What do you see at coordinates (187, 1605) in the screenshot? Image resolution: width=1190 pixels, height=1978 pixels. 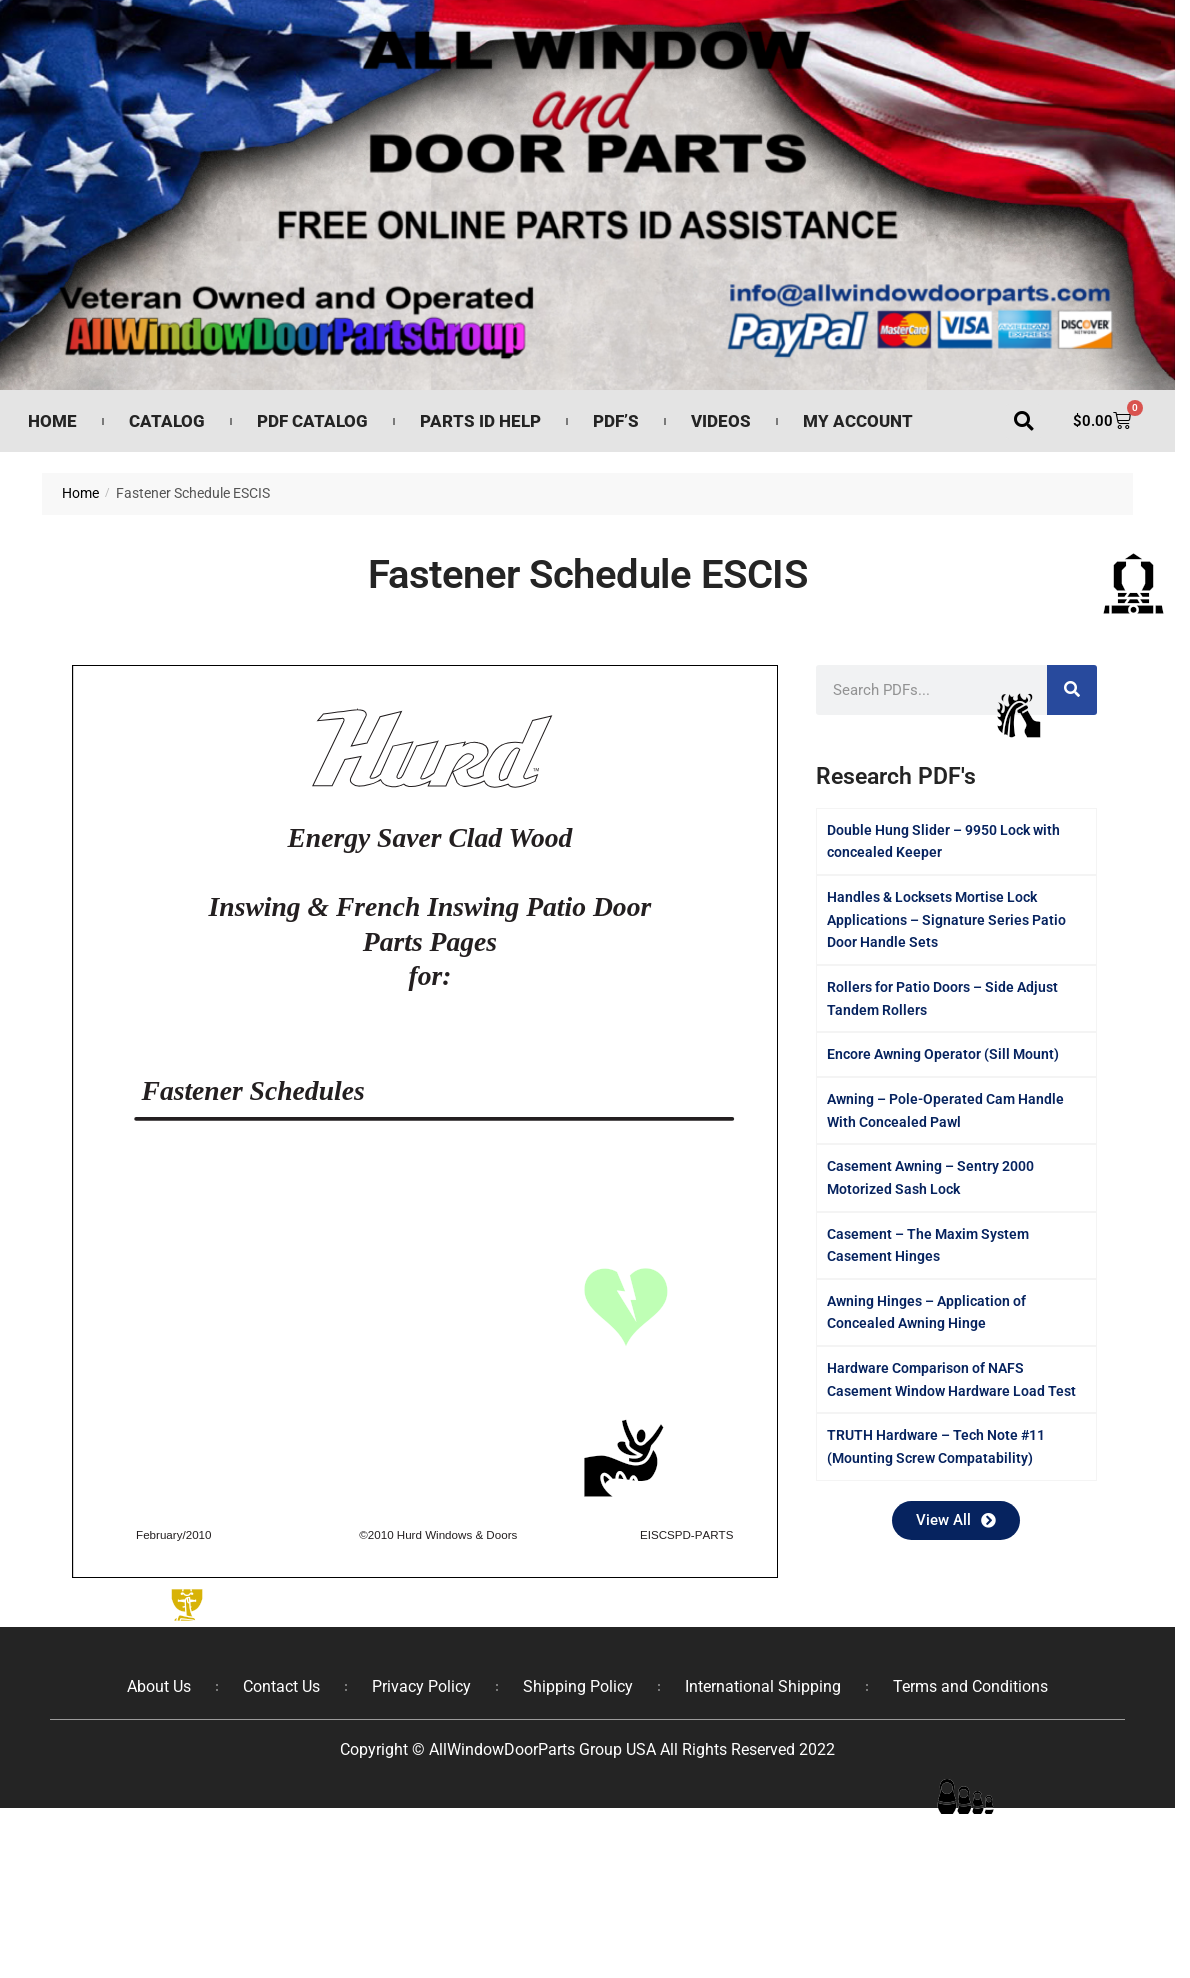 I see `mute audio or sound effects` at bounding box center [187, 1605].